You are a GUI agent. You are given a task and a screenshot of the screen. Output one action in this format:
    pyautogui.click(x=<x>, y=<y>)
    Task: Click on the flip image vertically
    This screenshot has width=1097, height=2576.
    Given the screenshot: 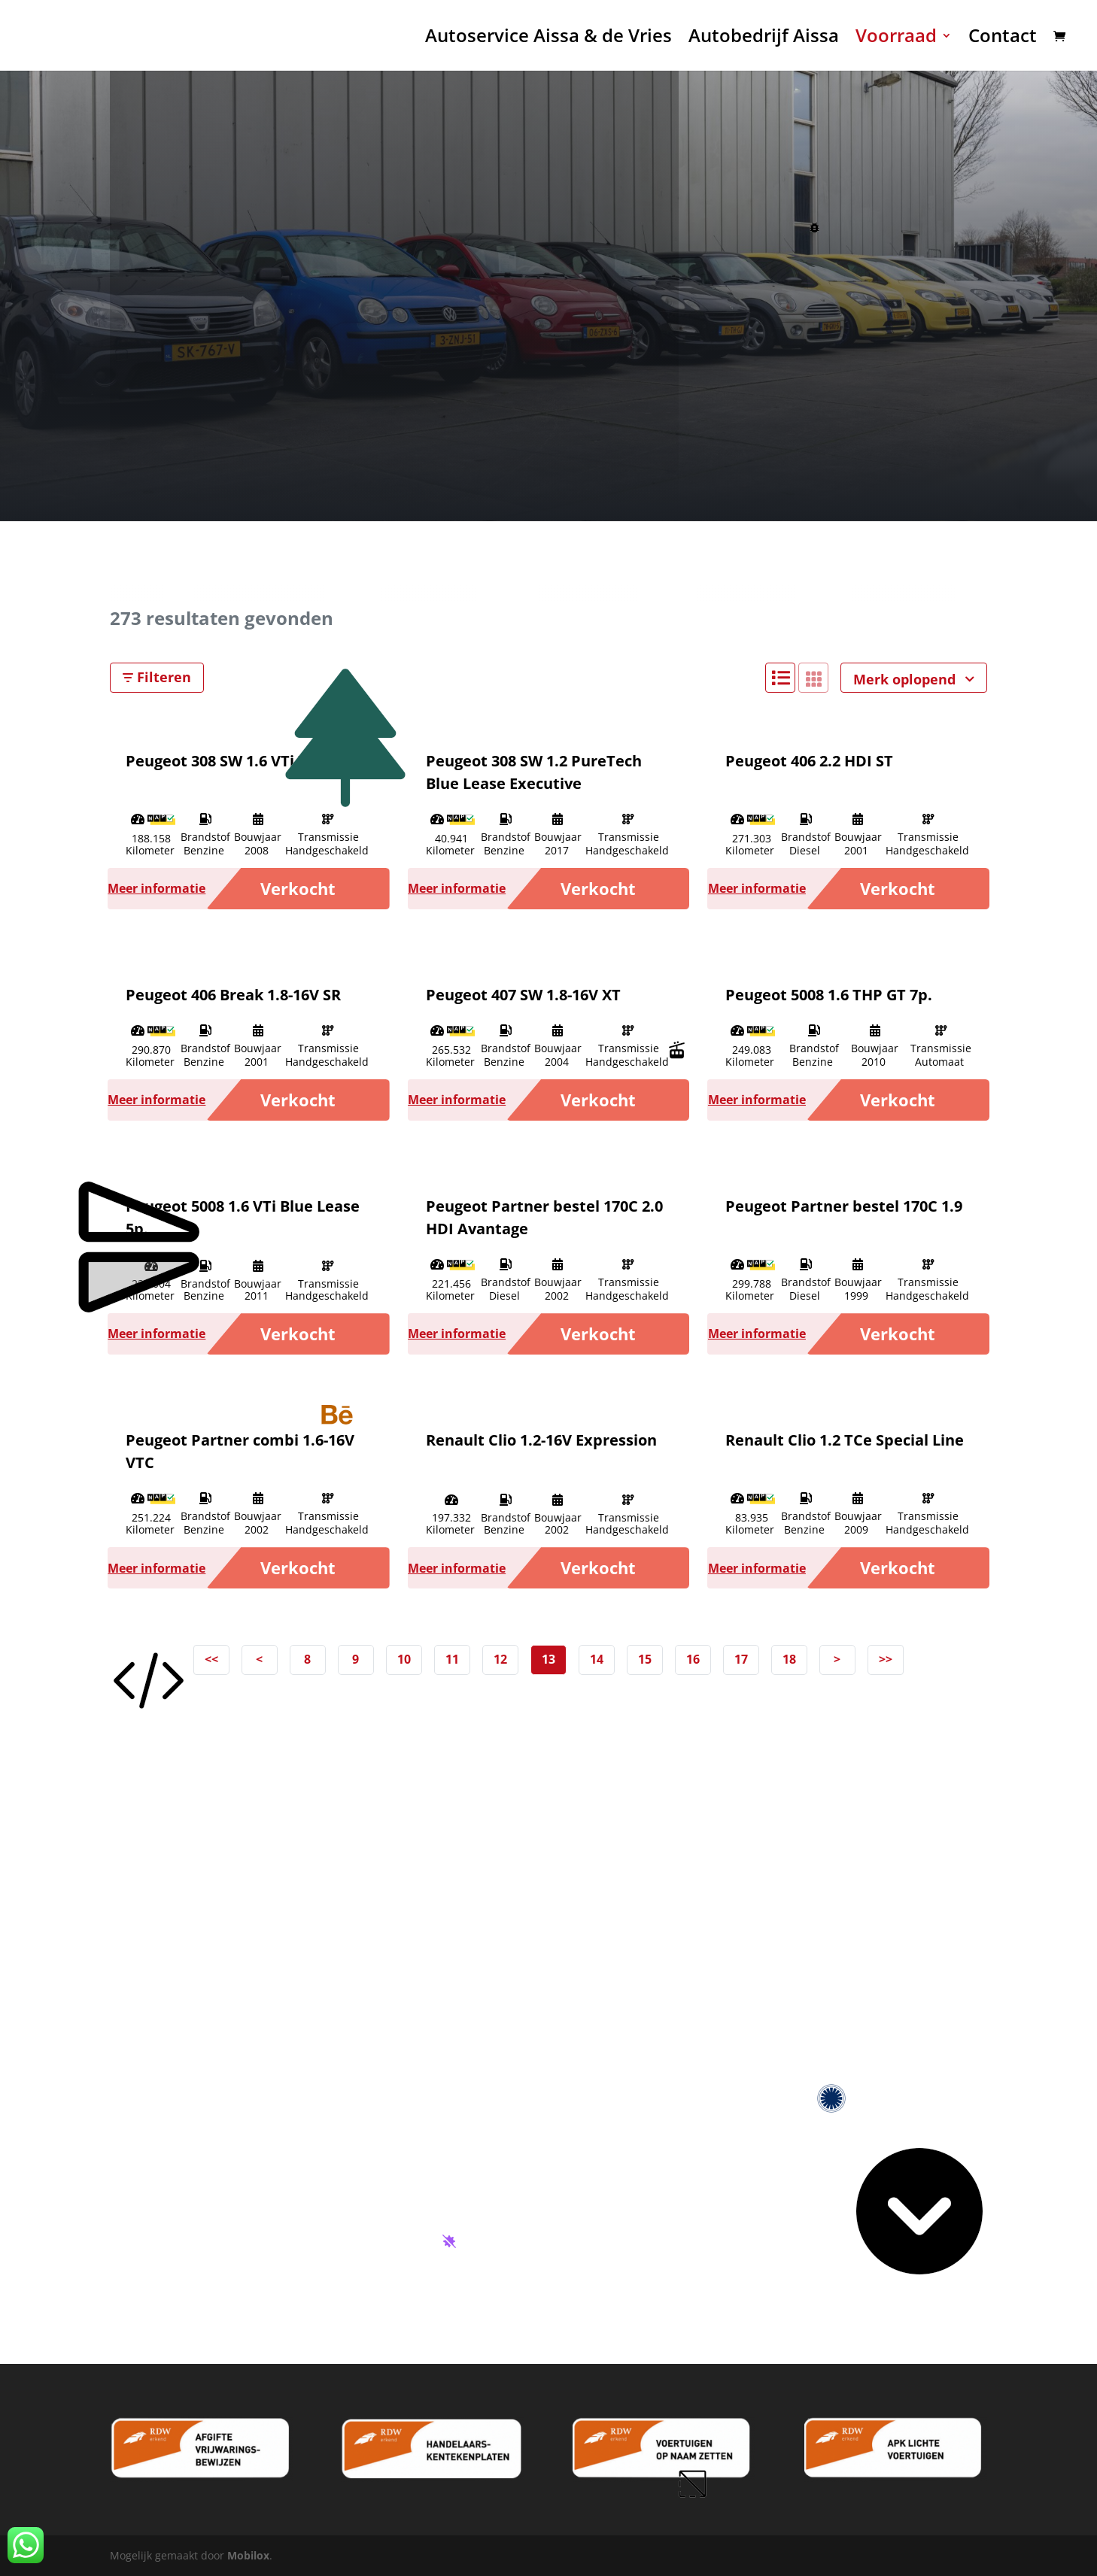 What is the action you would take?
    pyautogui.click(x=134, y=1247)
    